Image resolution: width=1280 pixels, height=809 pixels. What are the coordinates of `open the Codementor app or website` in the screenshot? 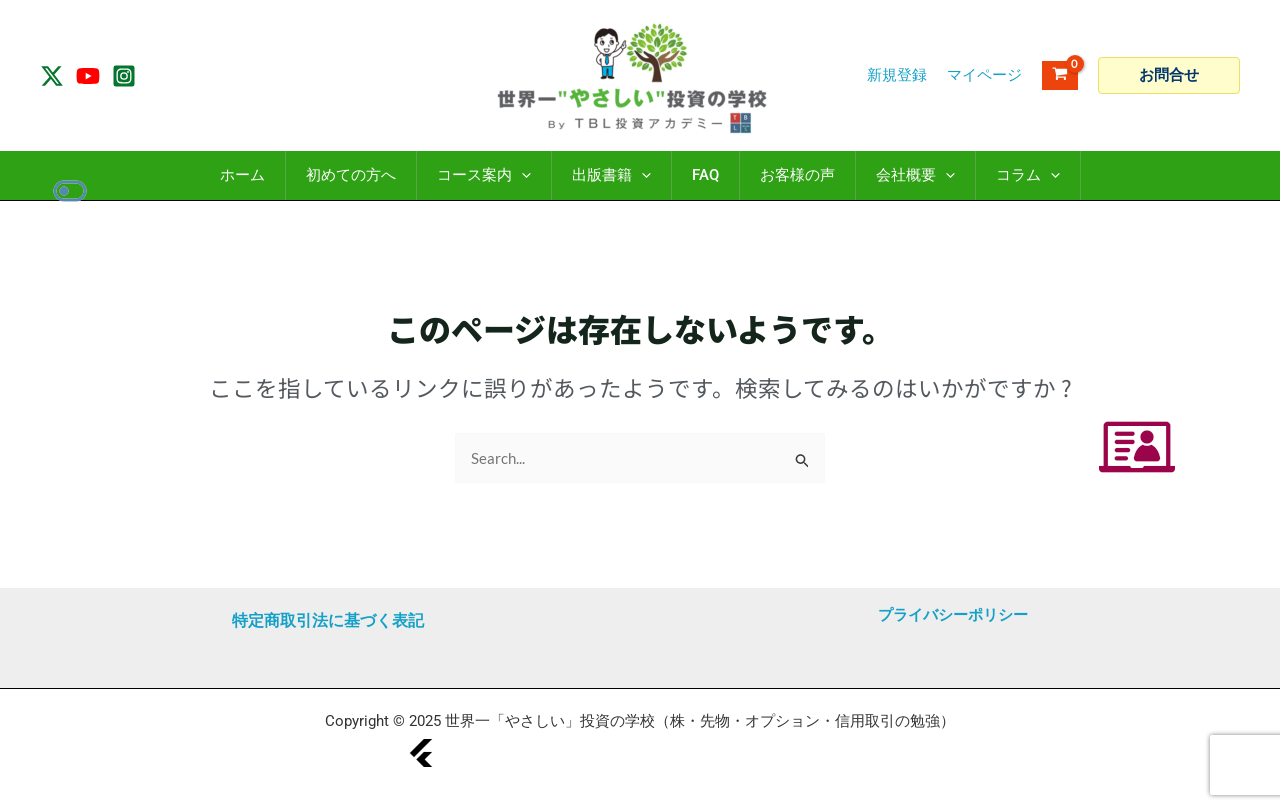 It's located at (1137, 447).